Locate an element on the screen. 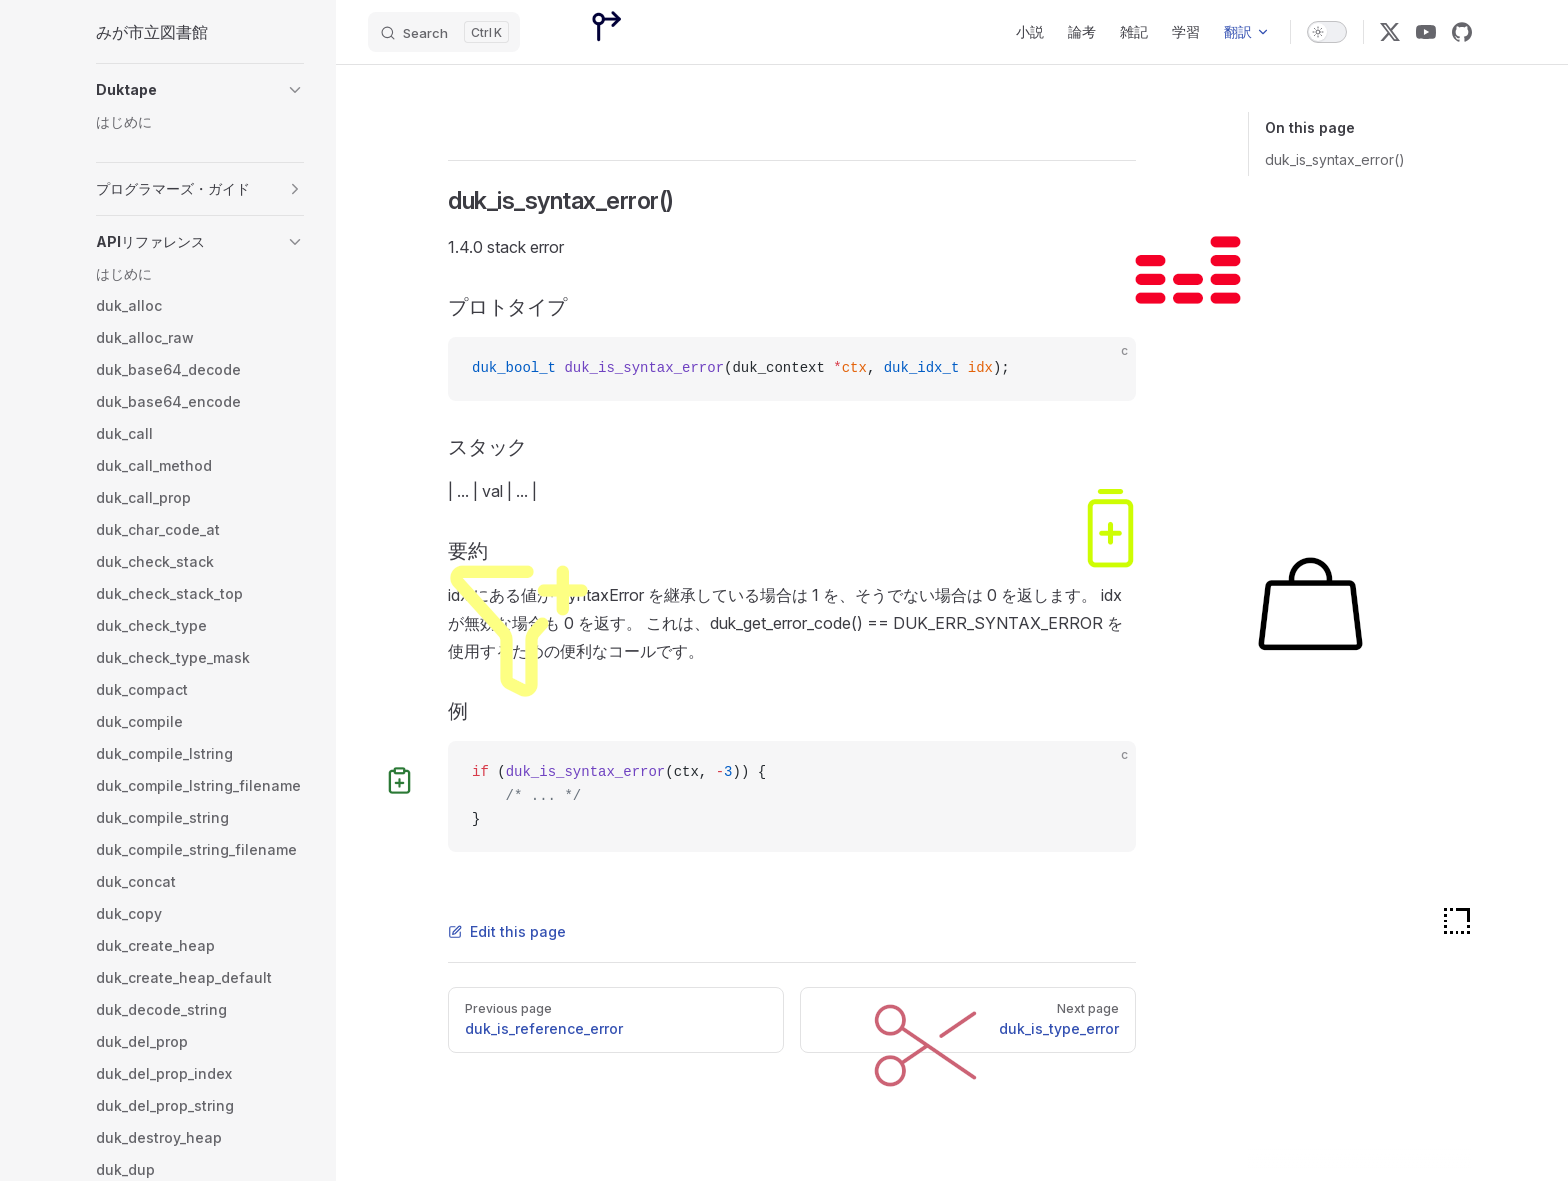 This screenshot has width=1568, height=1181. add a new item to clipboard is located at coordinates (399, 780).